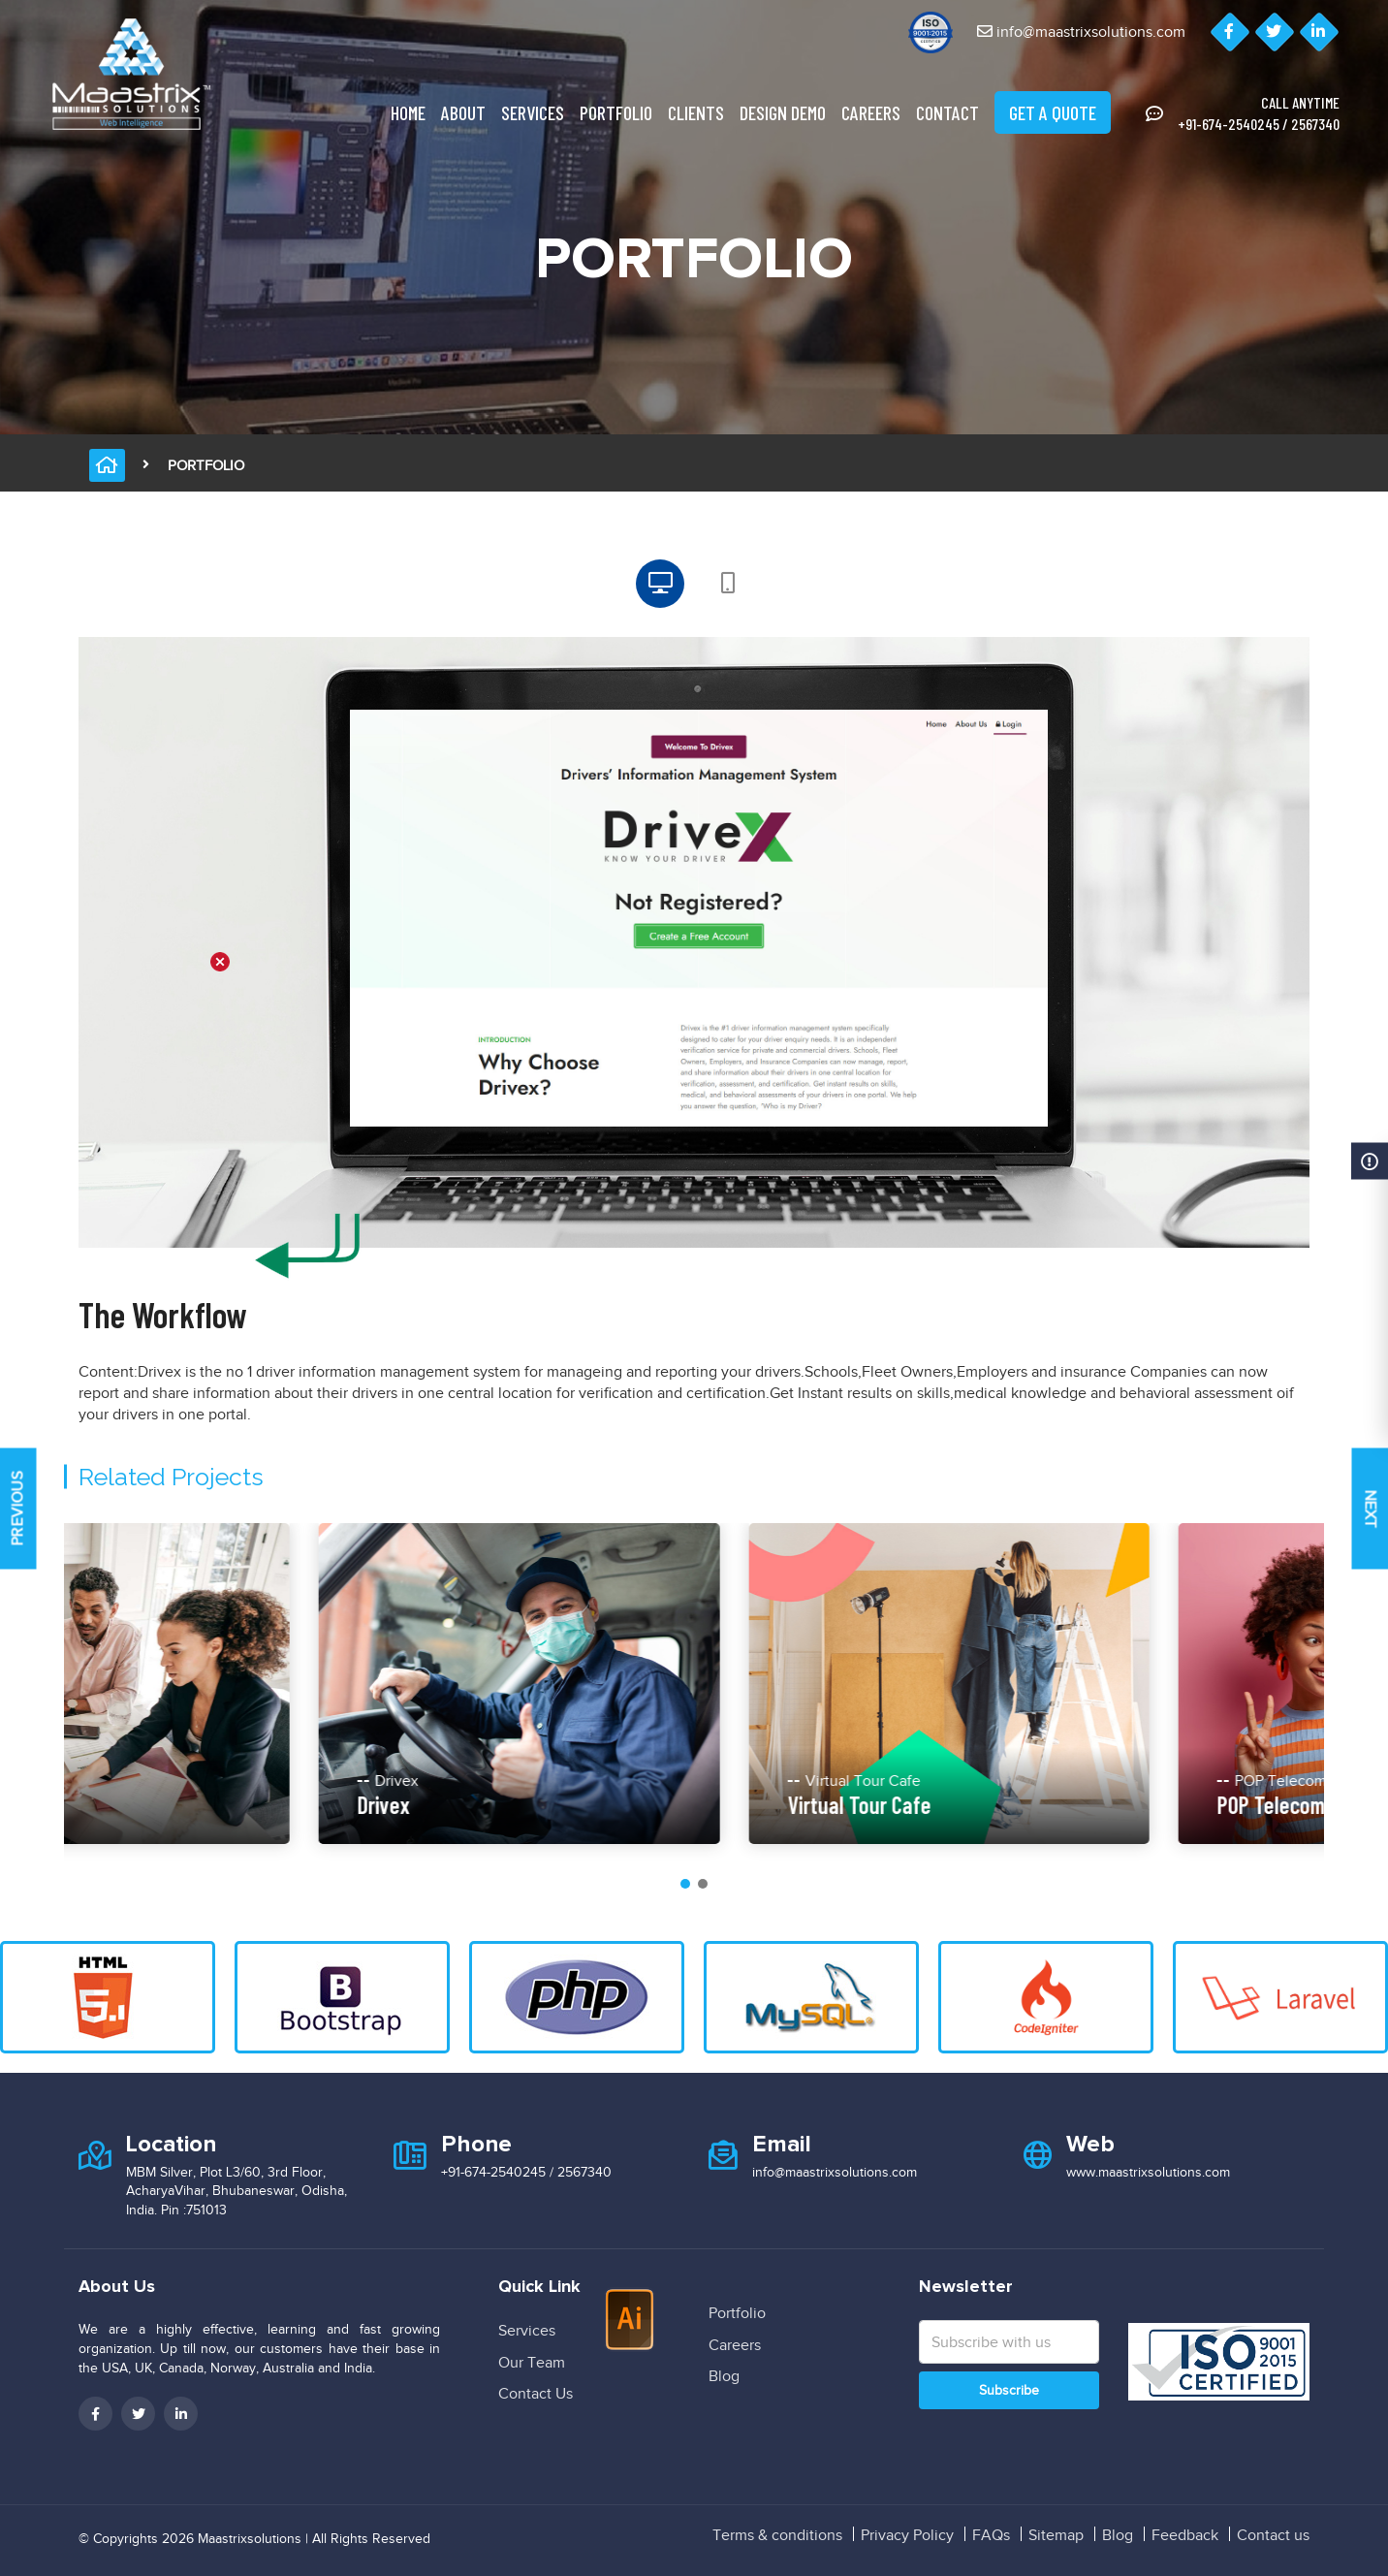 The width and height of the screenshot is (1388, 2576). What do you see at coordinates (629, 2319) in the screenshot?
I see `an Adobe Illustrator file` at bounding box center [629, 2319].